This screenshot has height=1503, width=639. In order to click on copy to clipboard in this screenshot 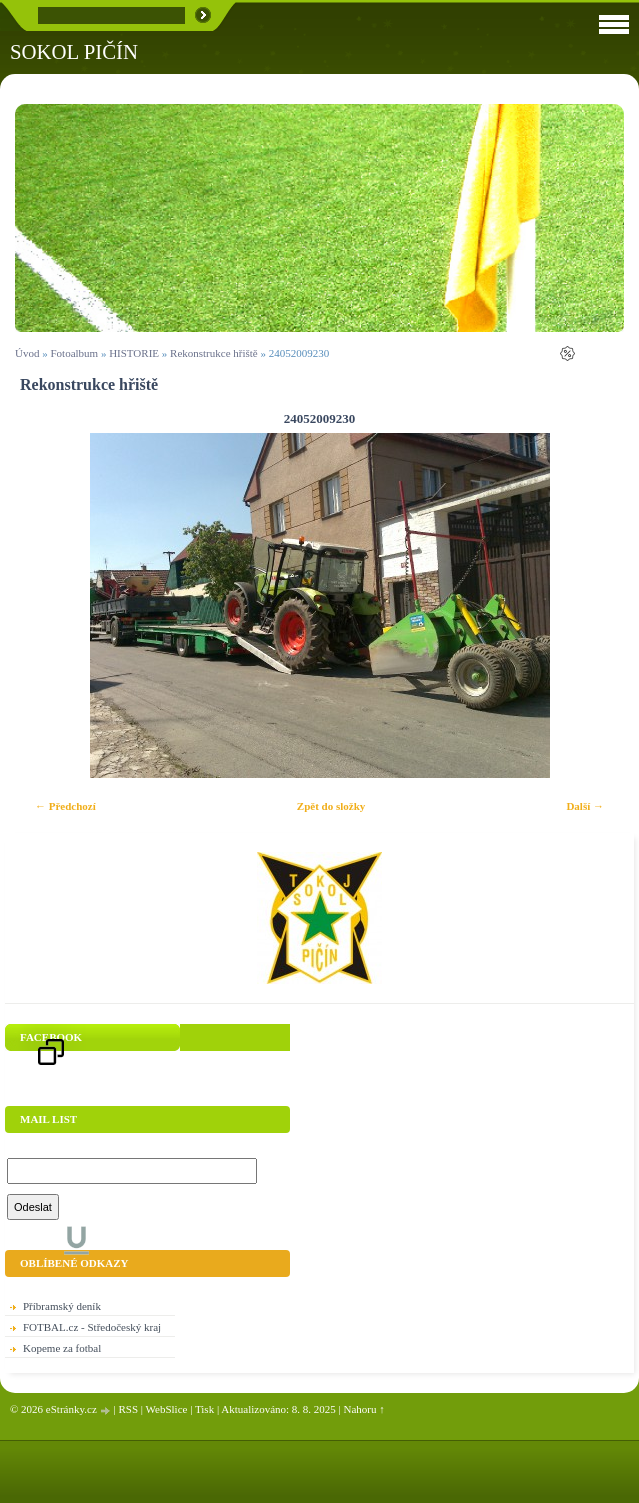, I will do `click(51, 1052)`.